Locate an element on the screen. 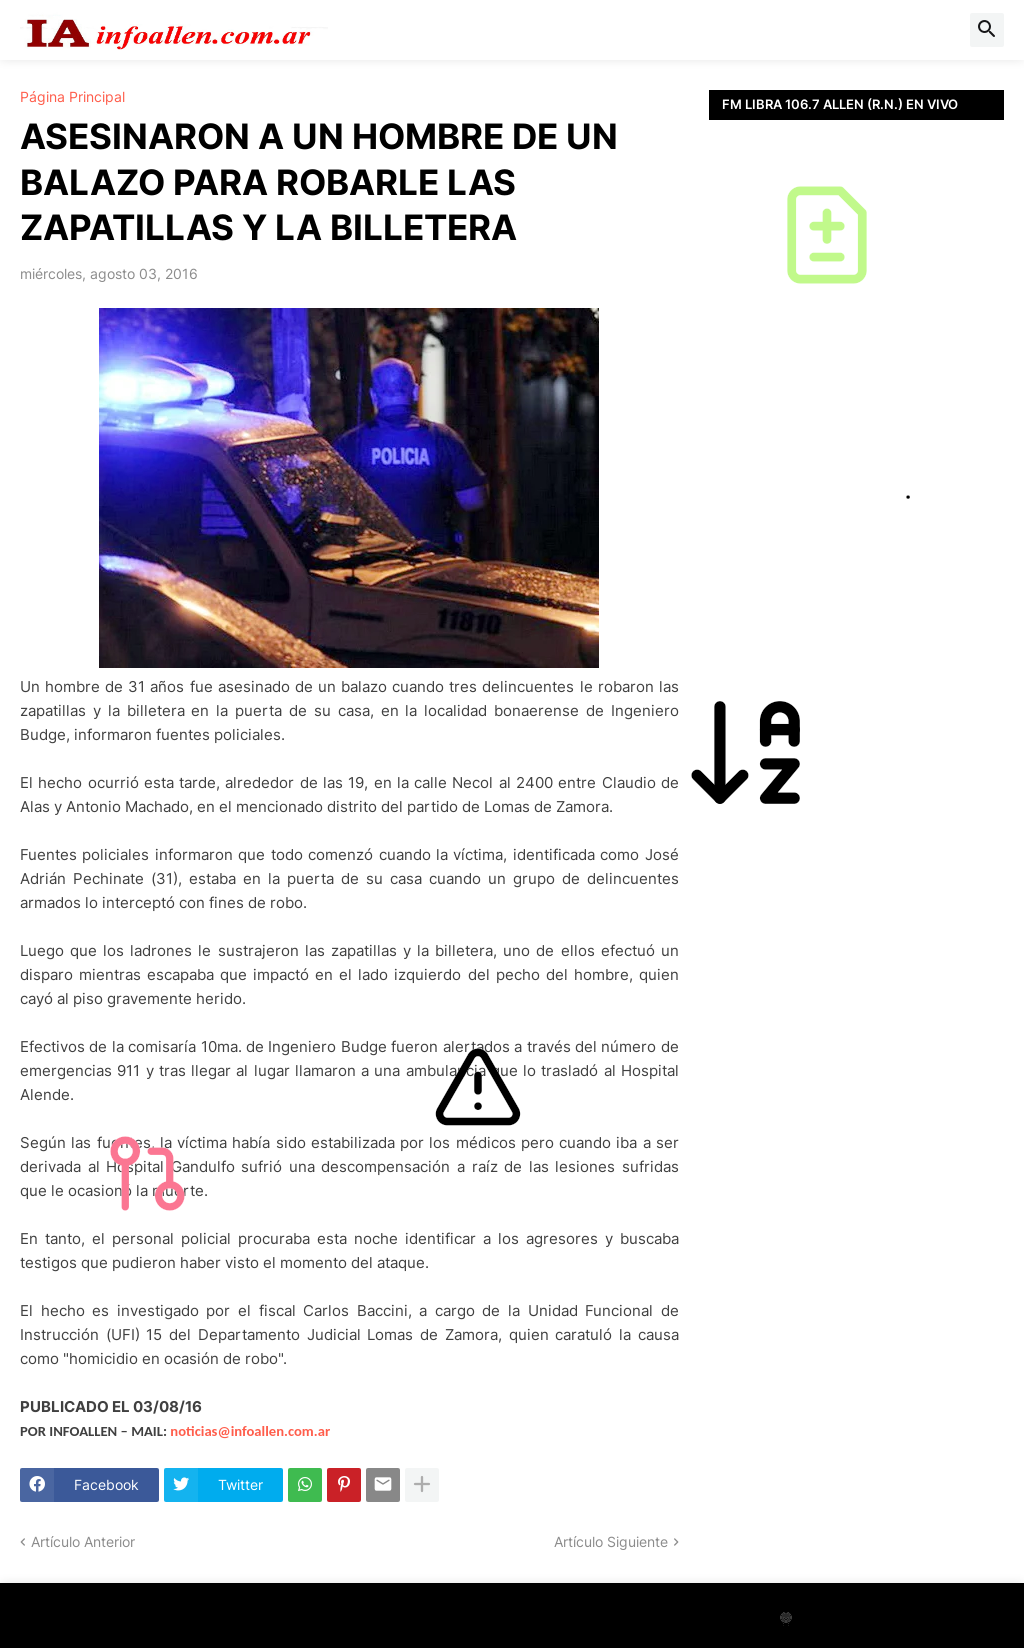  indicates a warning or alert status is located at coordinates (478, 1087).